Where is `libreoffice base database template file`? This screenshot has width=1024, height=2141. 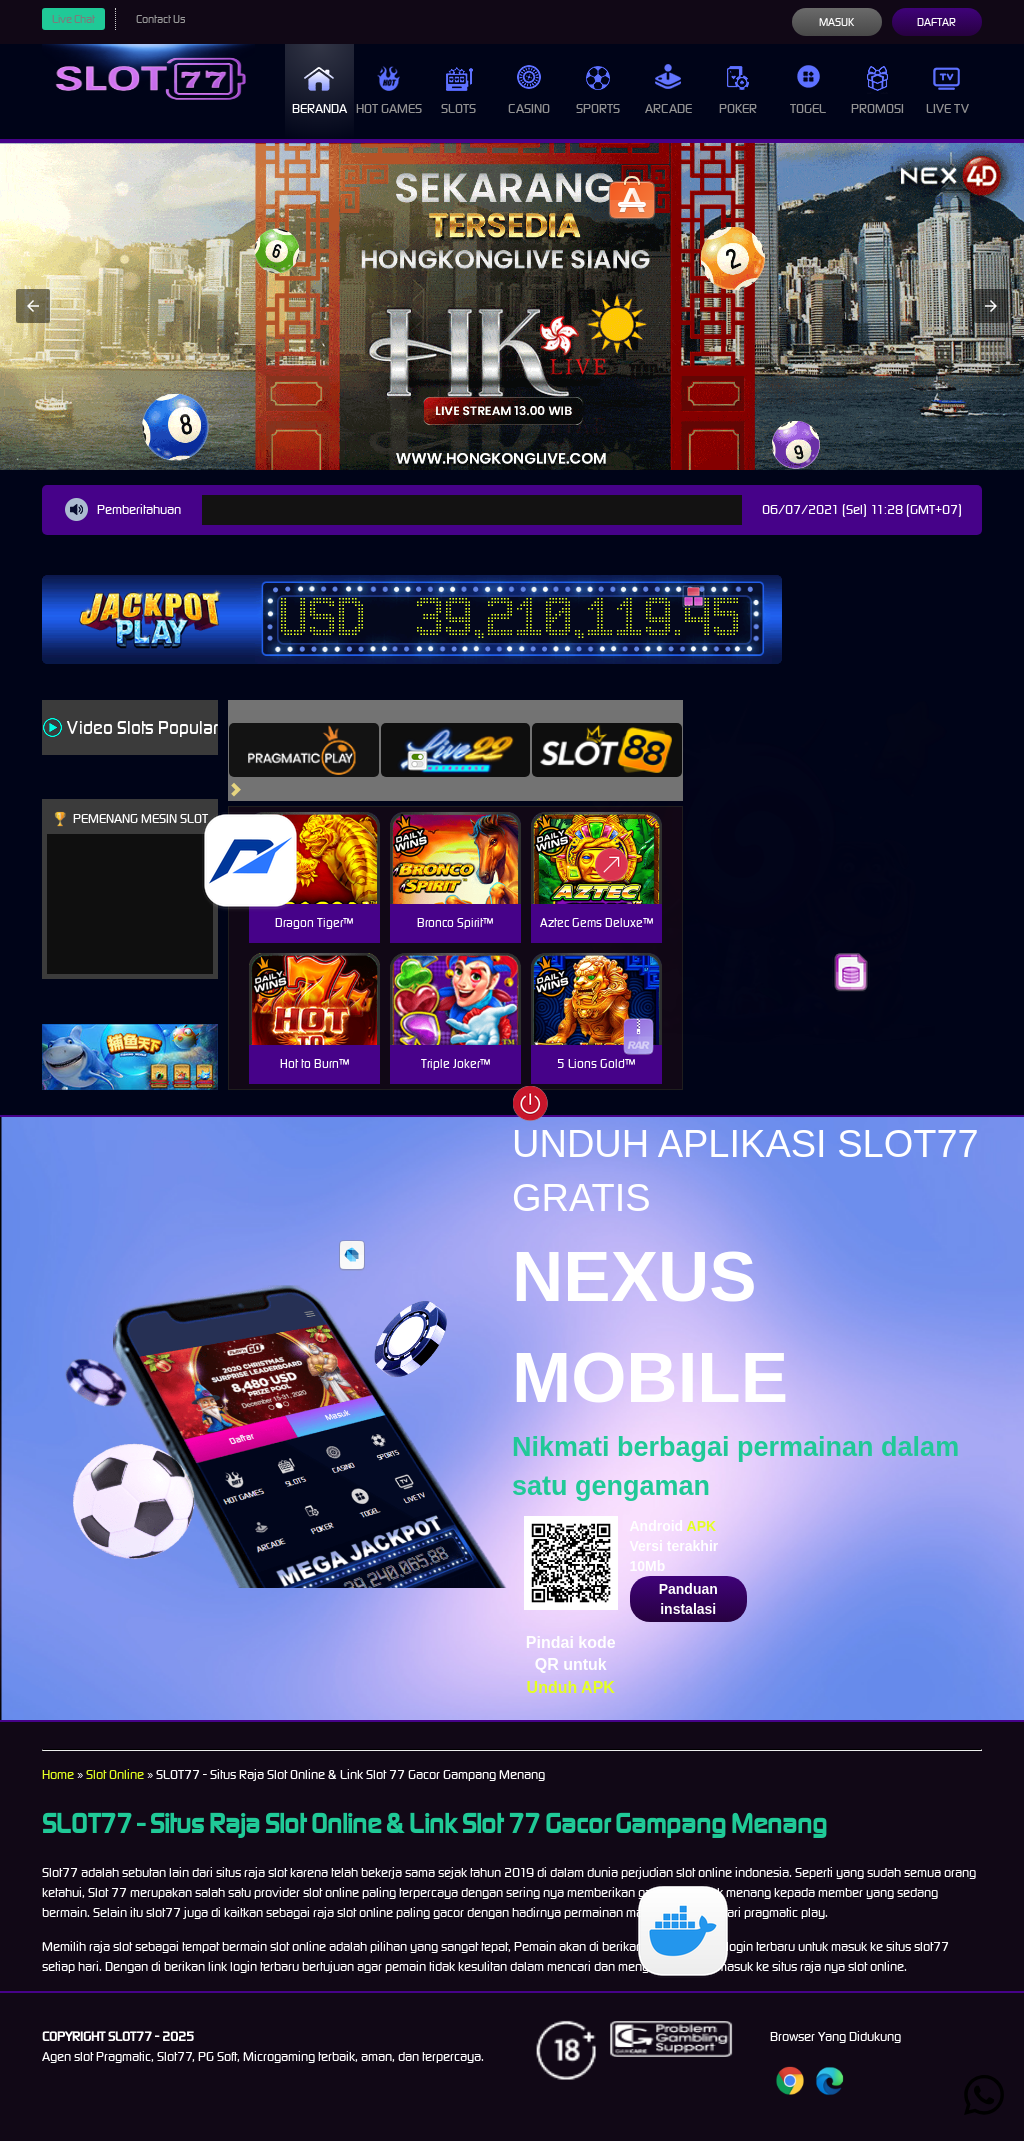 libreoffice base database template file is located at coordinates (851, 972).